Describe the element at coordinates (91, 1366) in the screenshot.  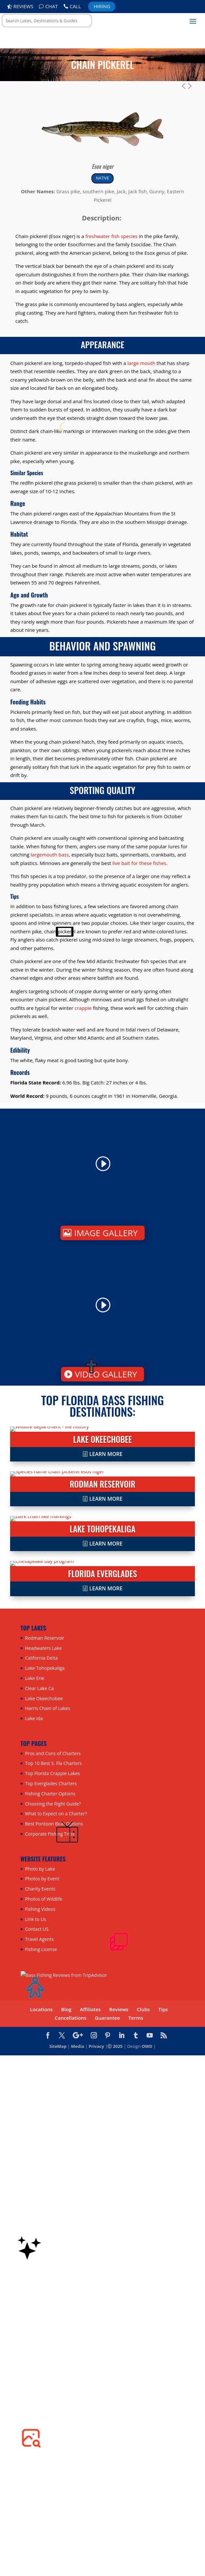
I see `indicates a religious or faith-based feature` at that location.